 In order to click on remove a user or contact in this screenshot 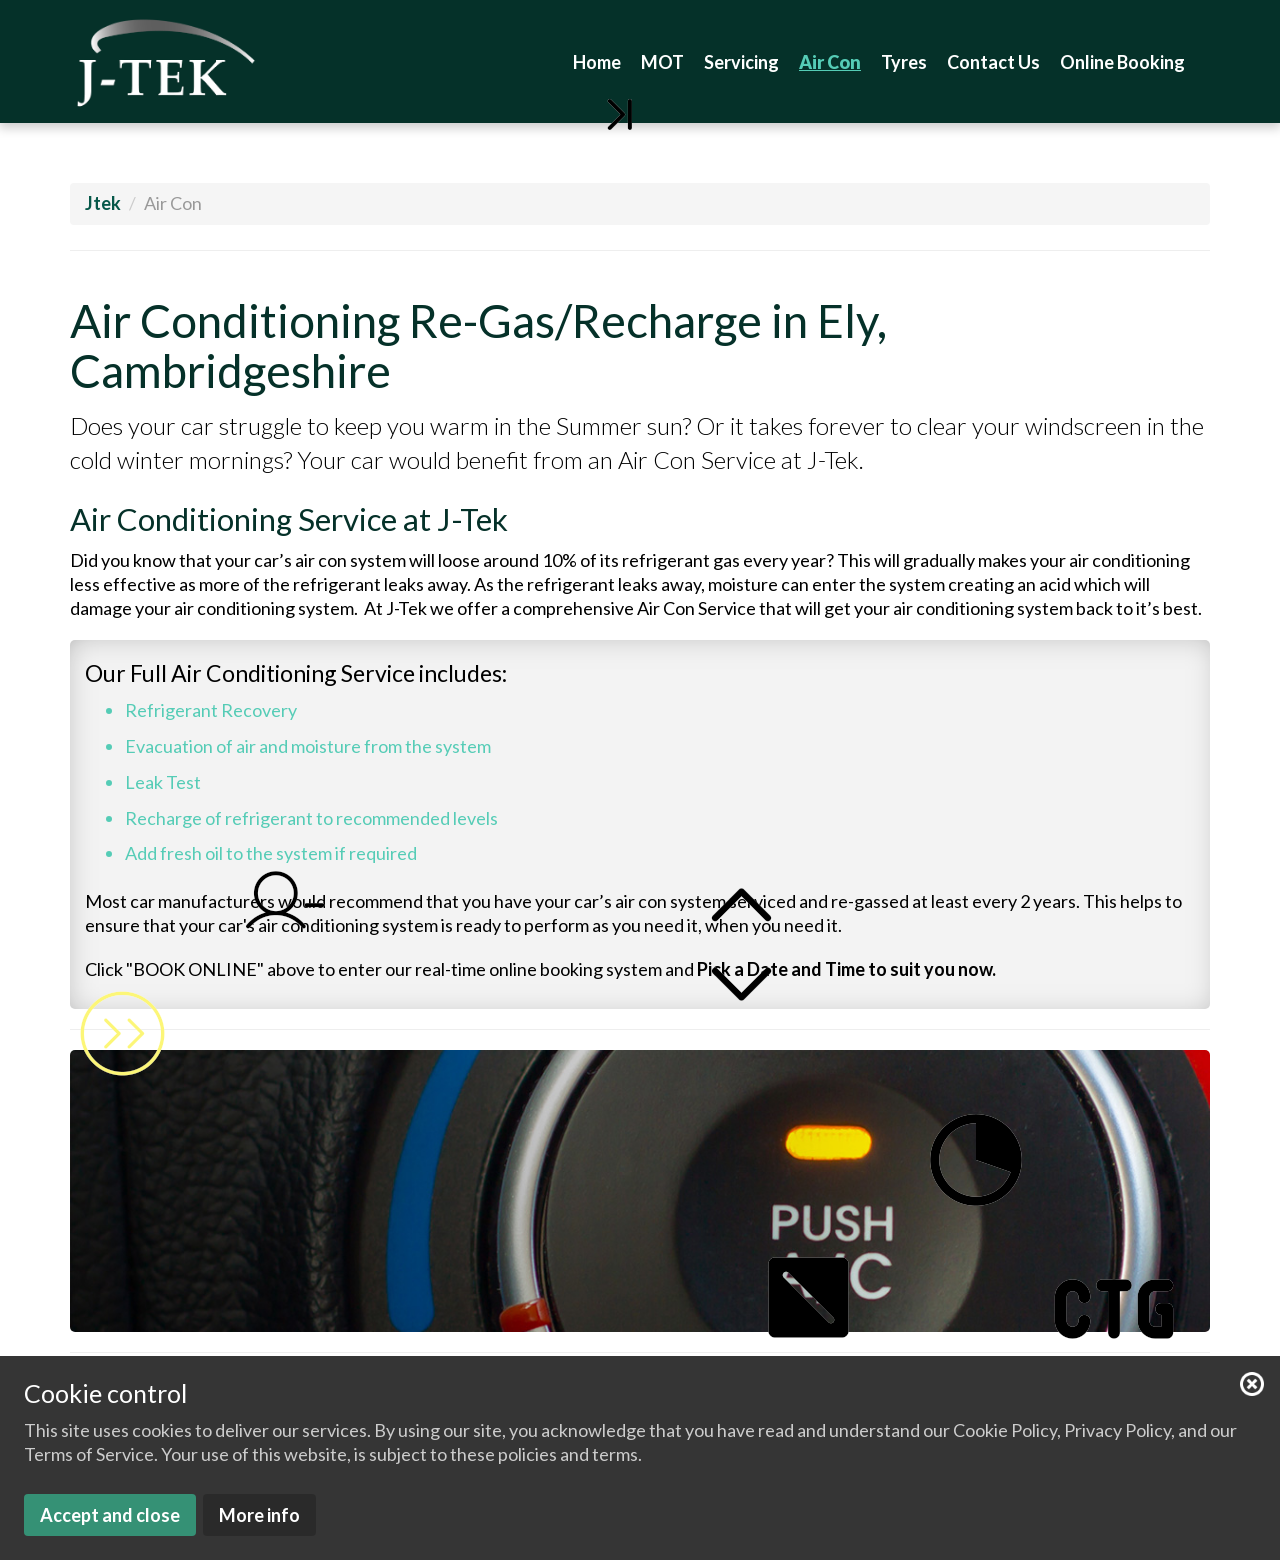, I will do `click(282, 902)`.